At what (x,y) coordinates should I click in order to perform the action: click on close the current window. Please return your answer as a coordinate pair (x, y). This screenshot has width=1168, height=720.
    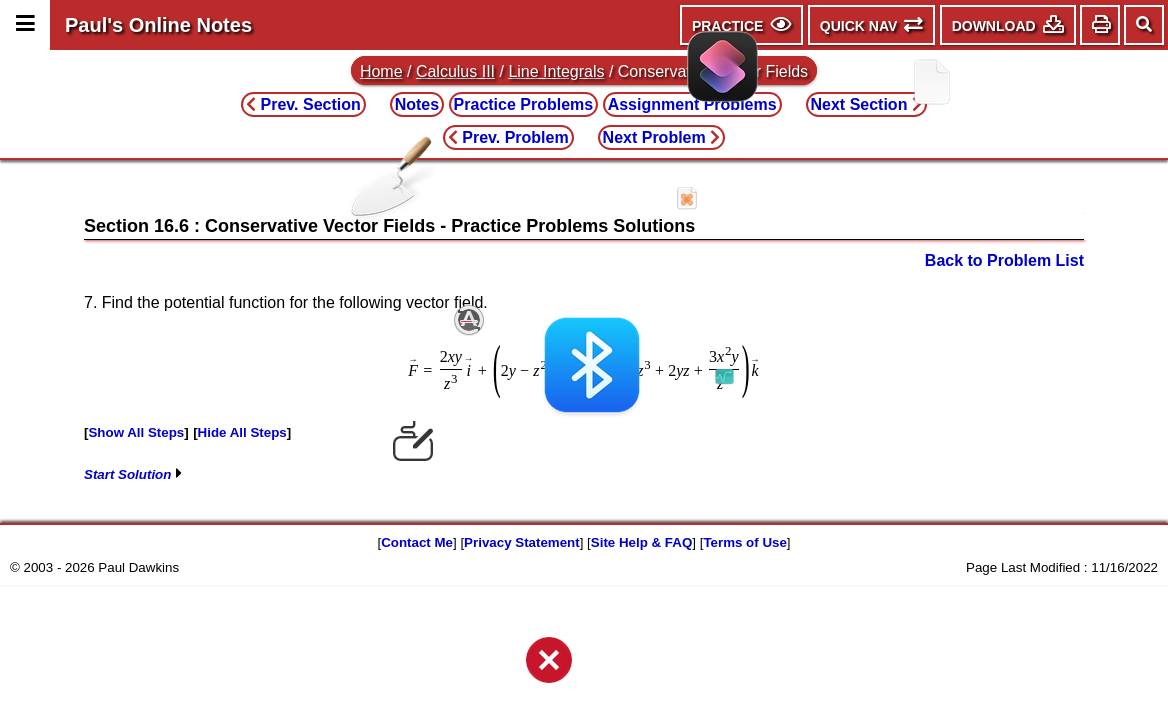
    Looking at the image, I should click on (549, 660).